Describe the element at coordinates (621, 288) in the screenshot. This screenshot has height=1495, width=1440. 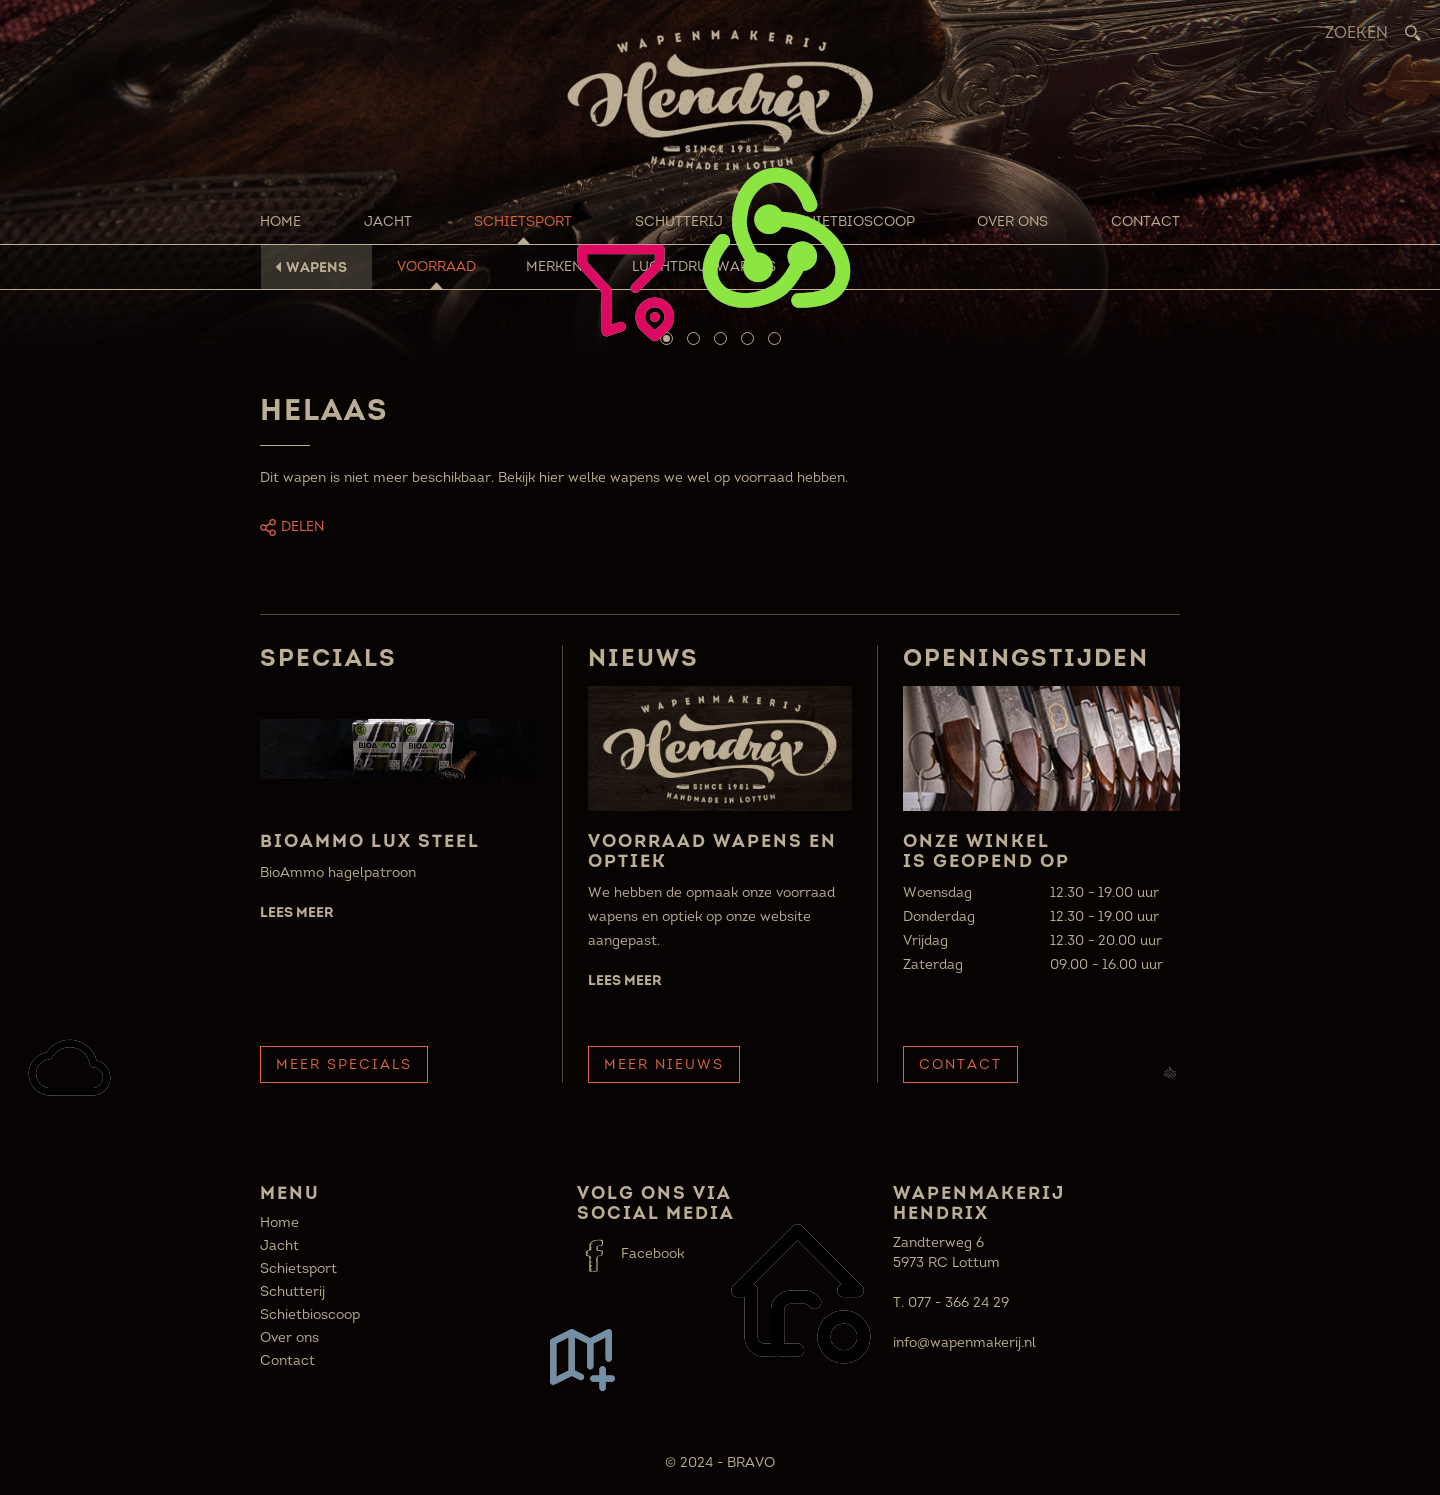
I see `pin or save current filter settings` at that location.